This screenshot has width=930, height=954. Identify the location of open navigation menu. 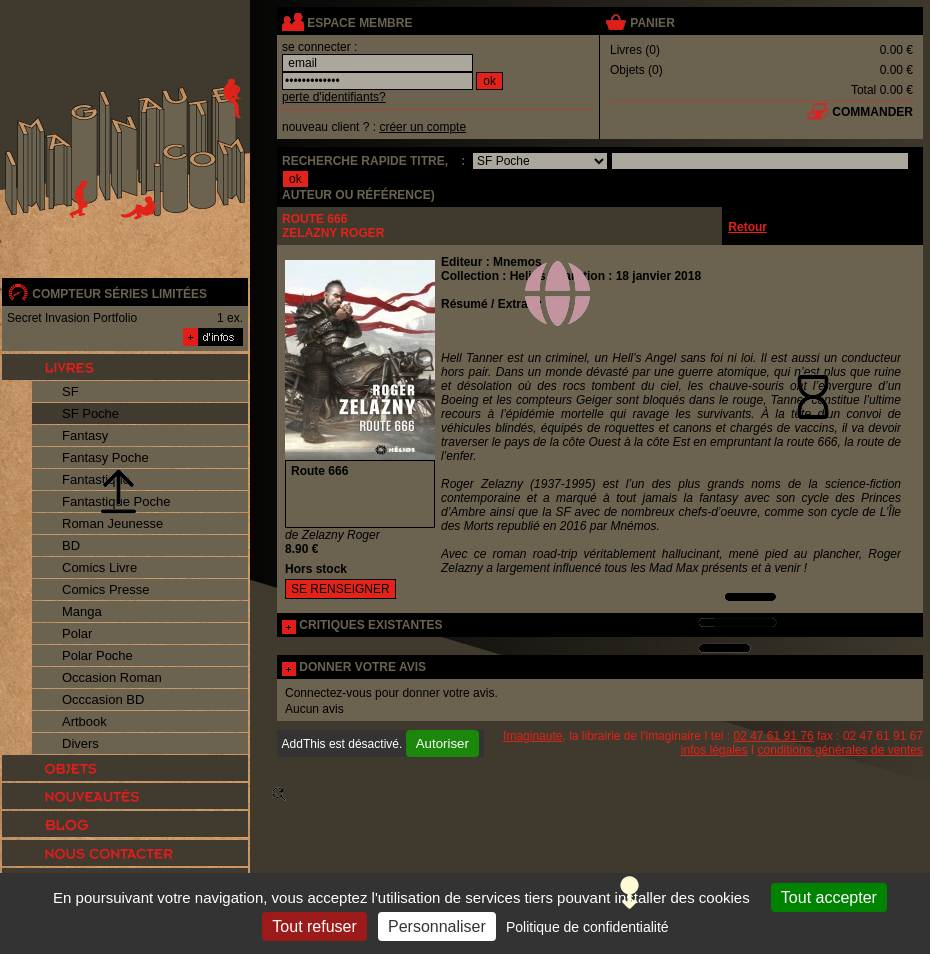
(737, 622).